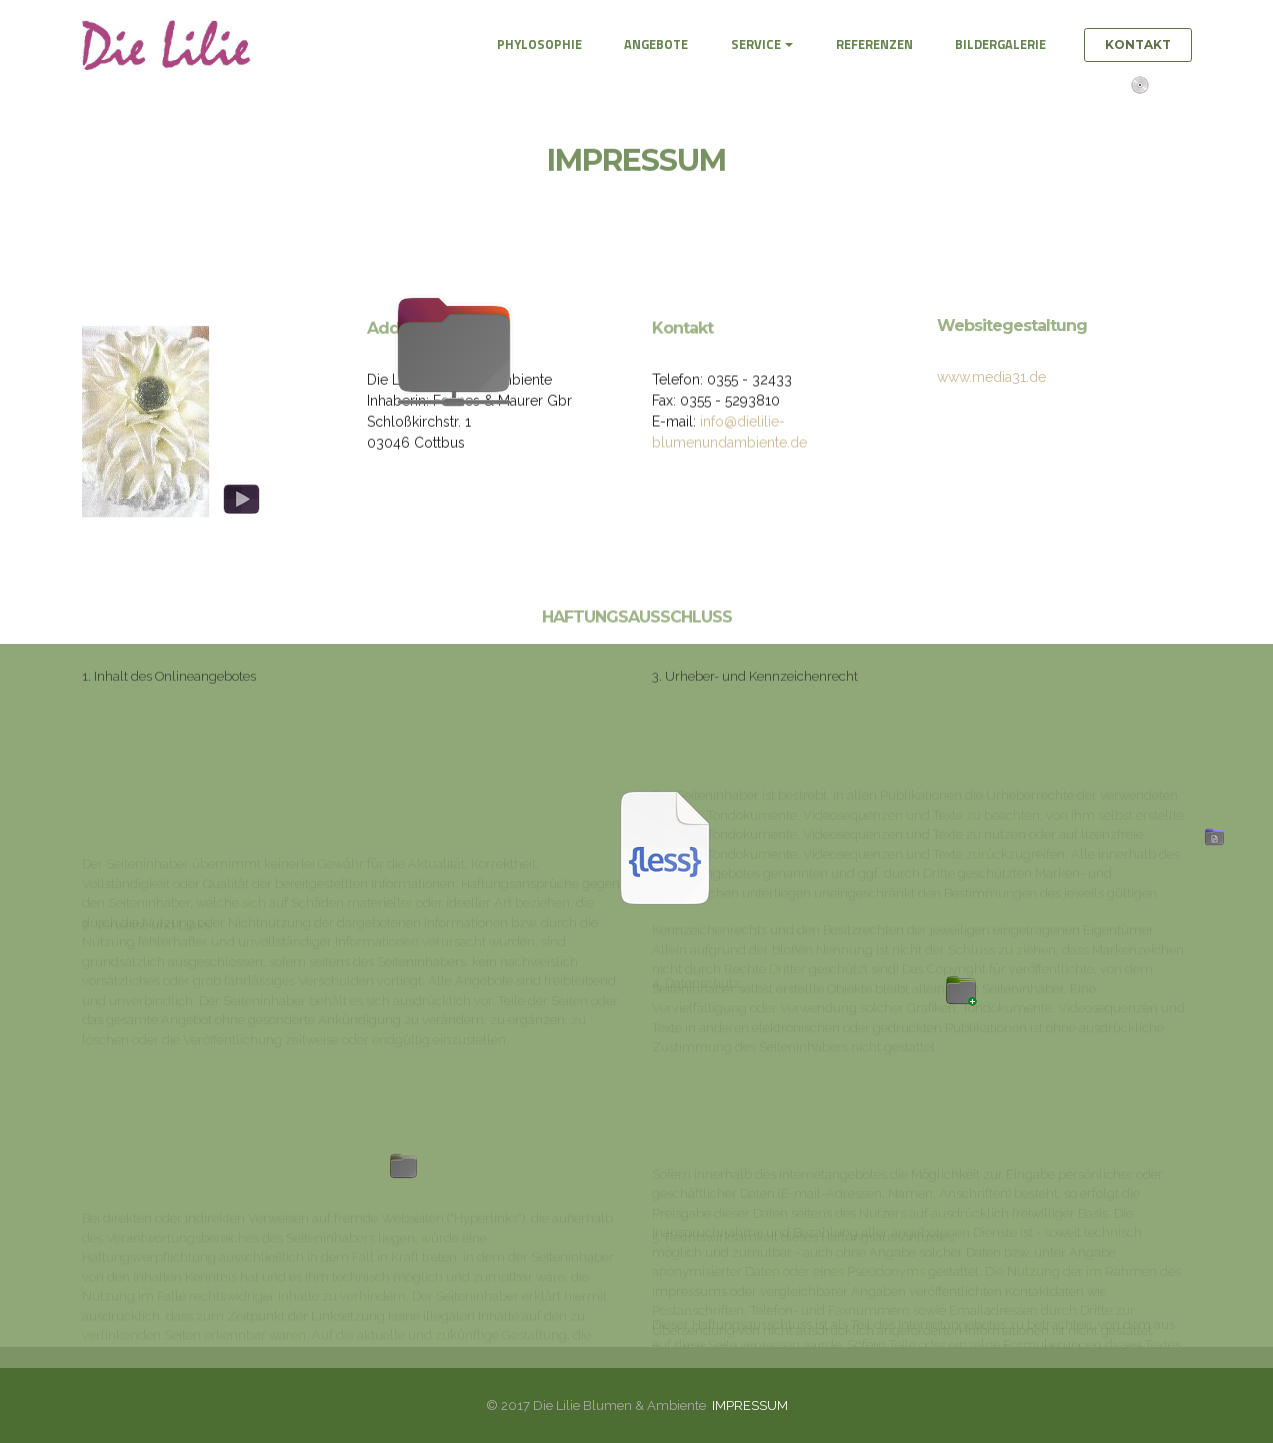  Describe the element at coordinates (403, 1165) in the screenshot. I see `open a folder to view its contents` at that location.